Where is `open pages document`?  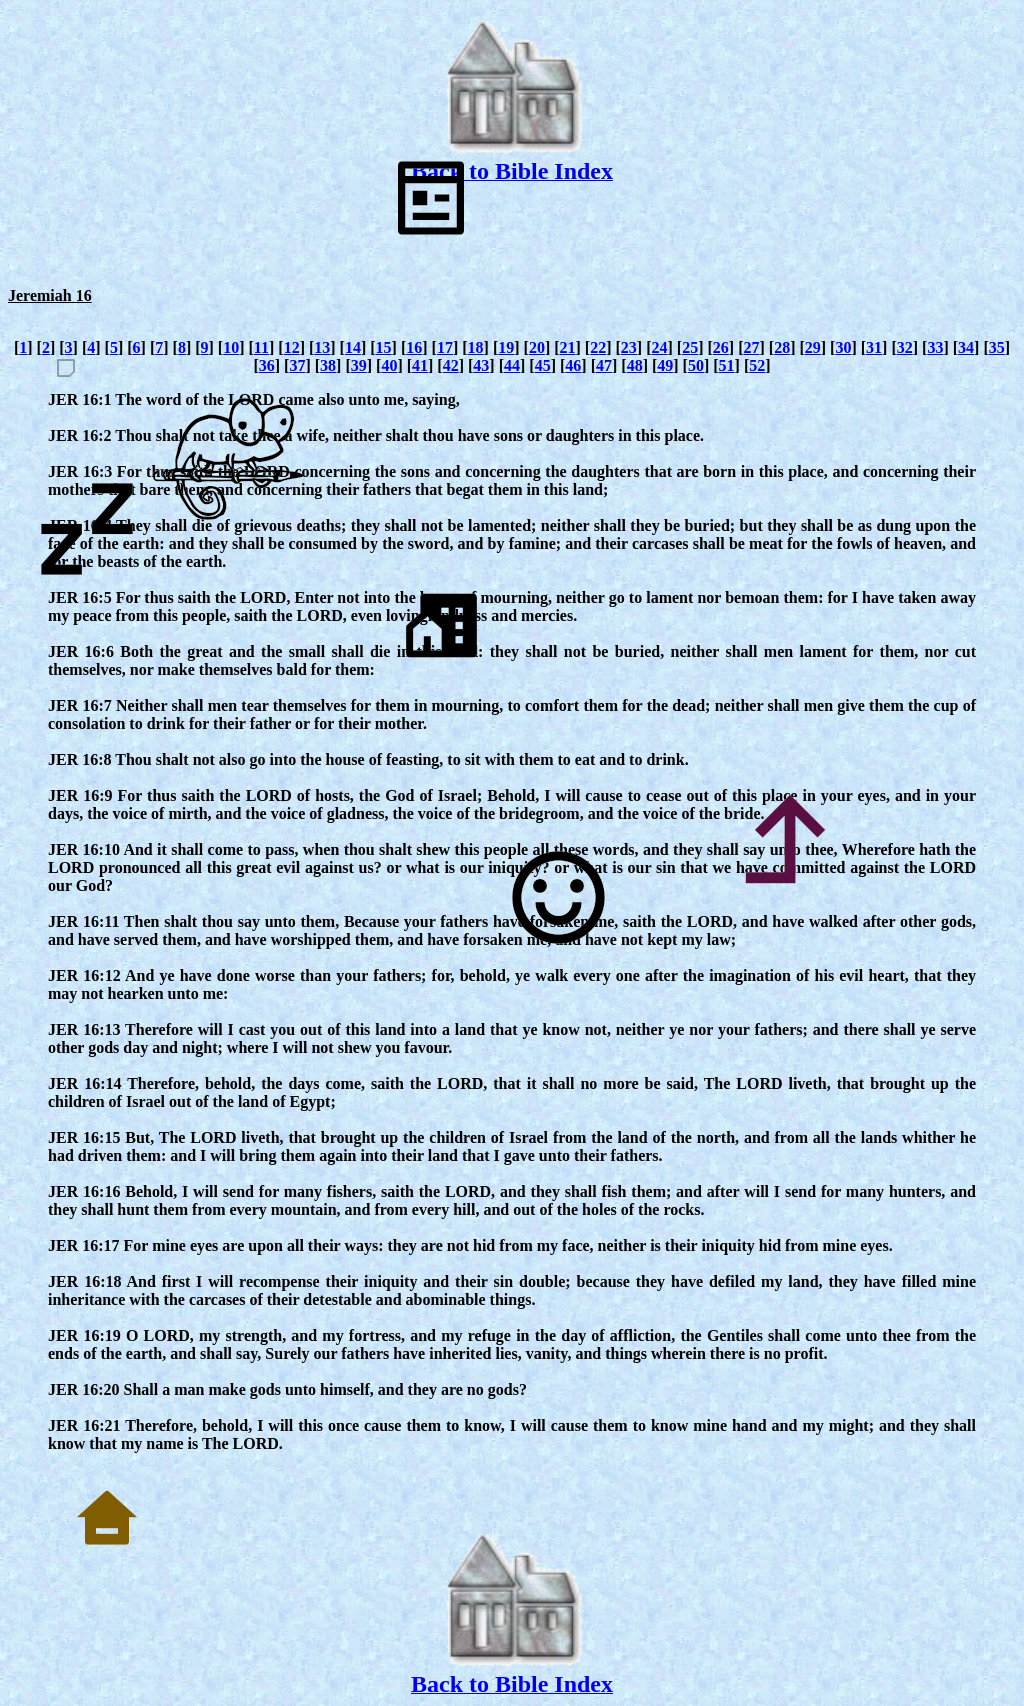
open pages document is located at coordinates (431, 198).